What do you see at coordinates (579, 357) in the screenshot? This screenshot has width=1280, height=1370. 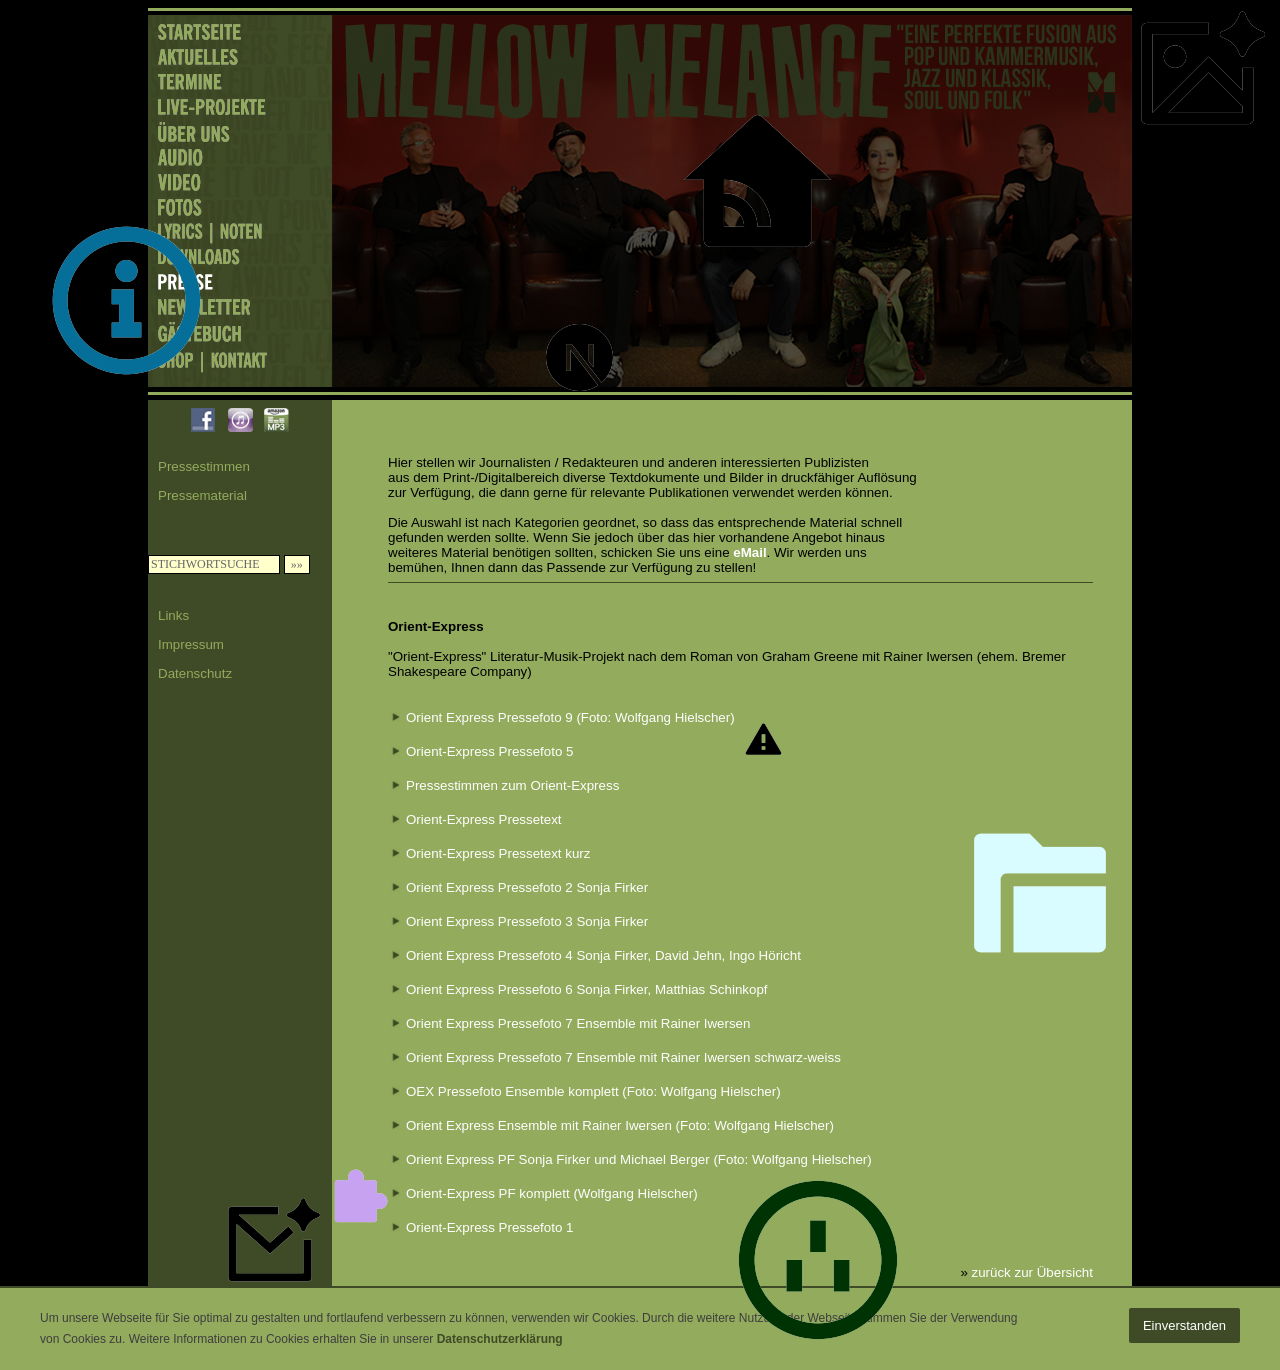 I see `Next.js framework logo` at bounding box center [579, 357].